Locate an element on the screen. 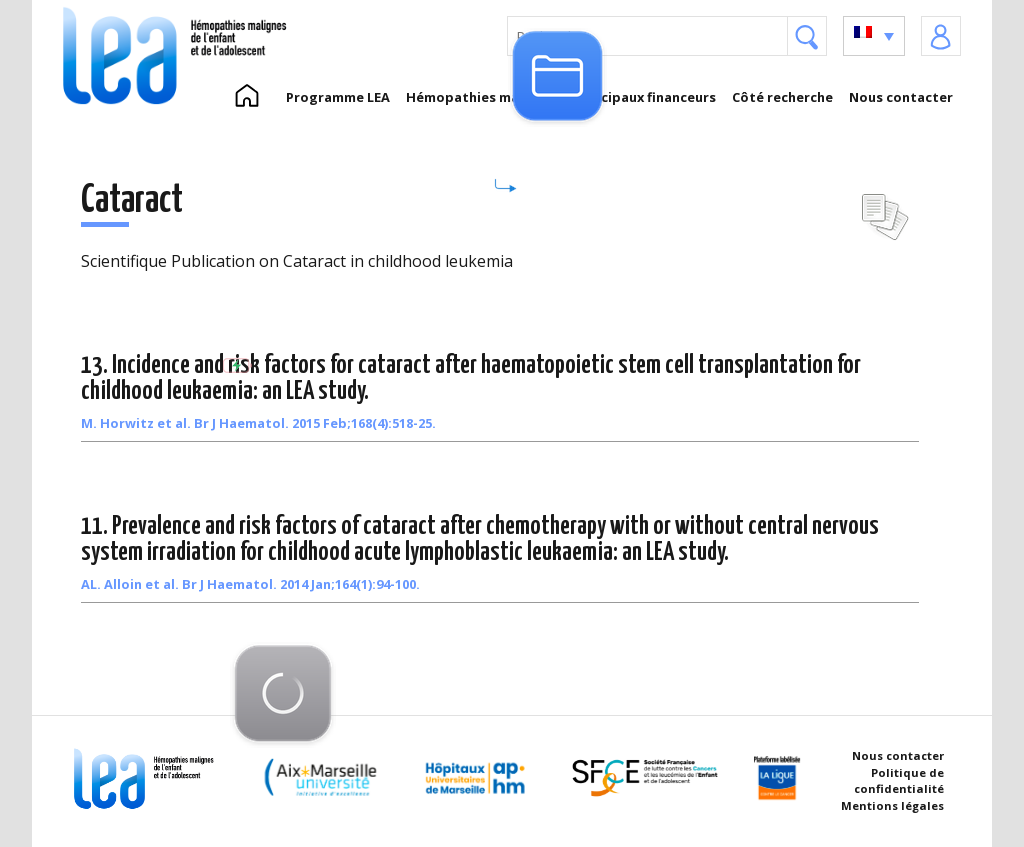 The width and height of the screenshot is (1024, 847). access your documents folder is located at coordinates (885, 217).